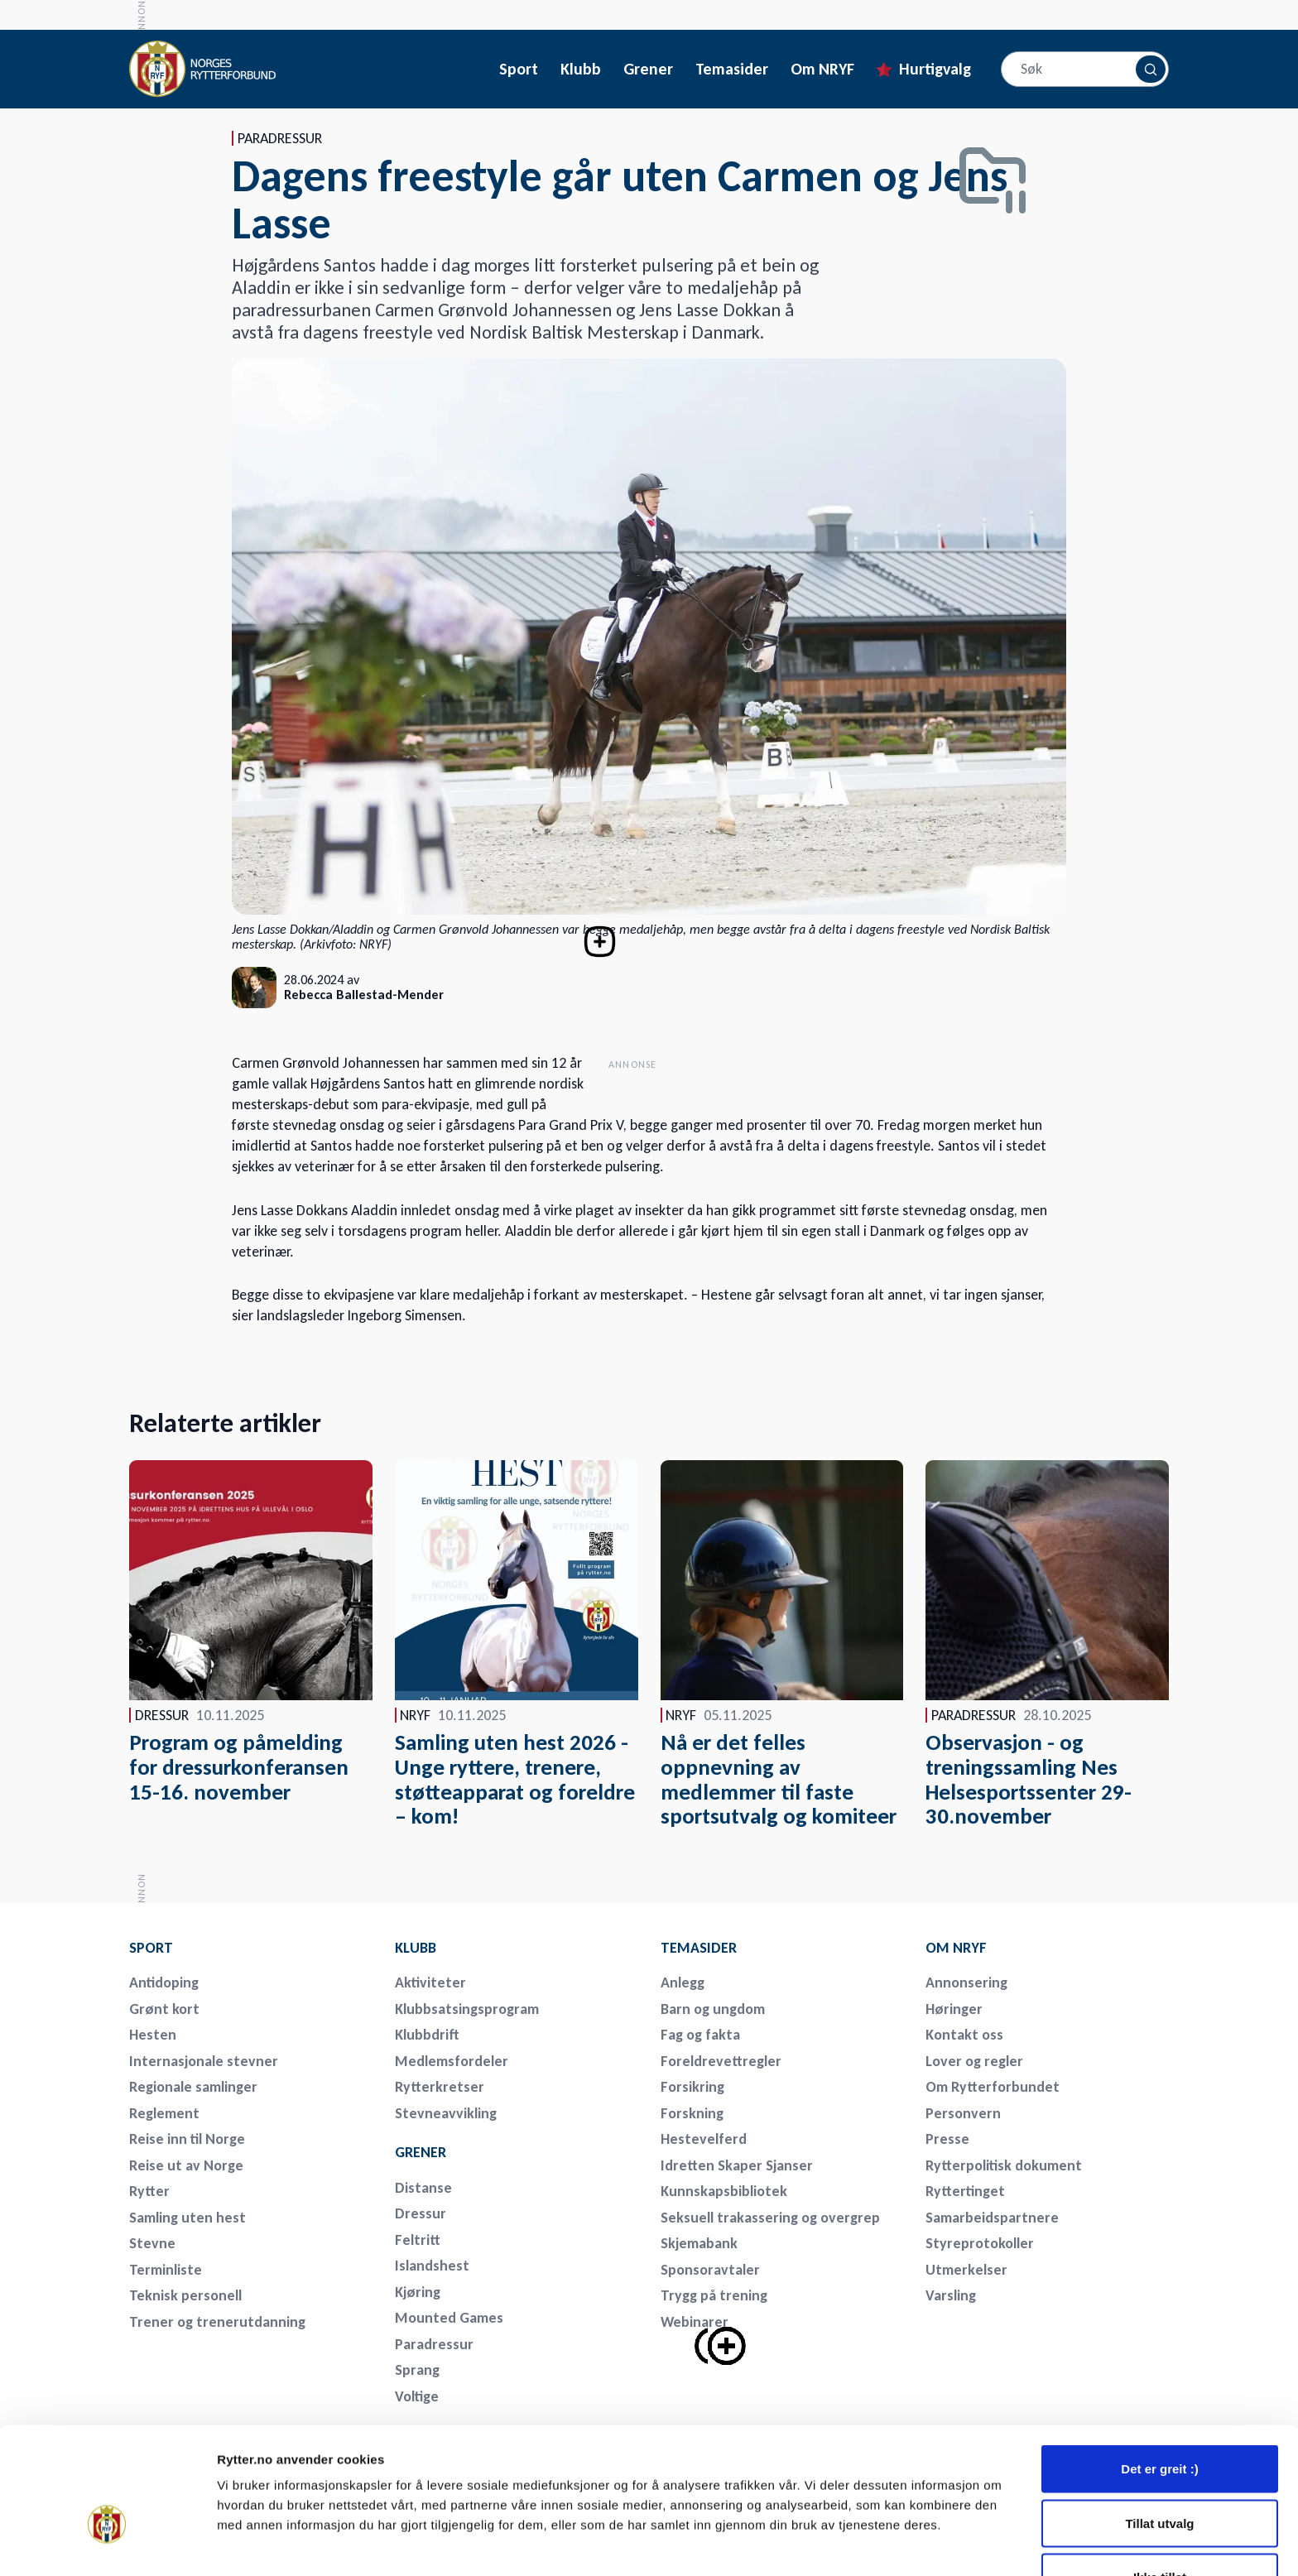  Describe the element at coordinates (599, 941) in the screenshot. I see `add a new item` at that location.